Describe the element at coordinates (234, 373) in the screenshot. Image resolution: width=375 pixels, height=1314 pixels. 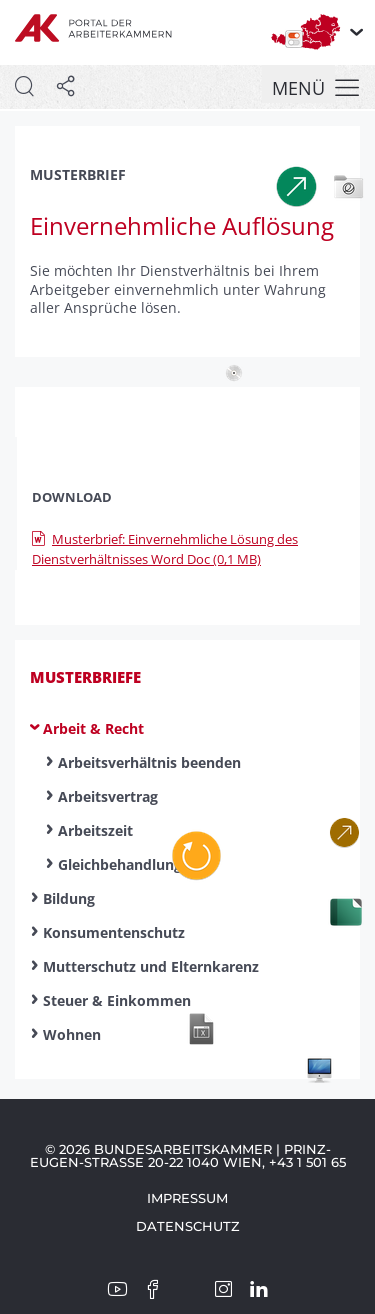
I see `access CD/DVD drive contents` at that location.